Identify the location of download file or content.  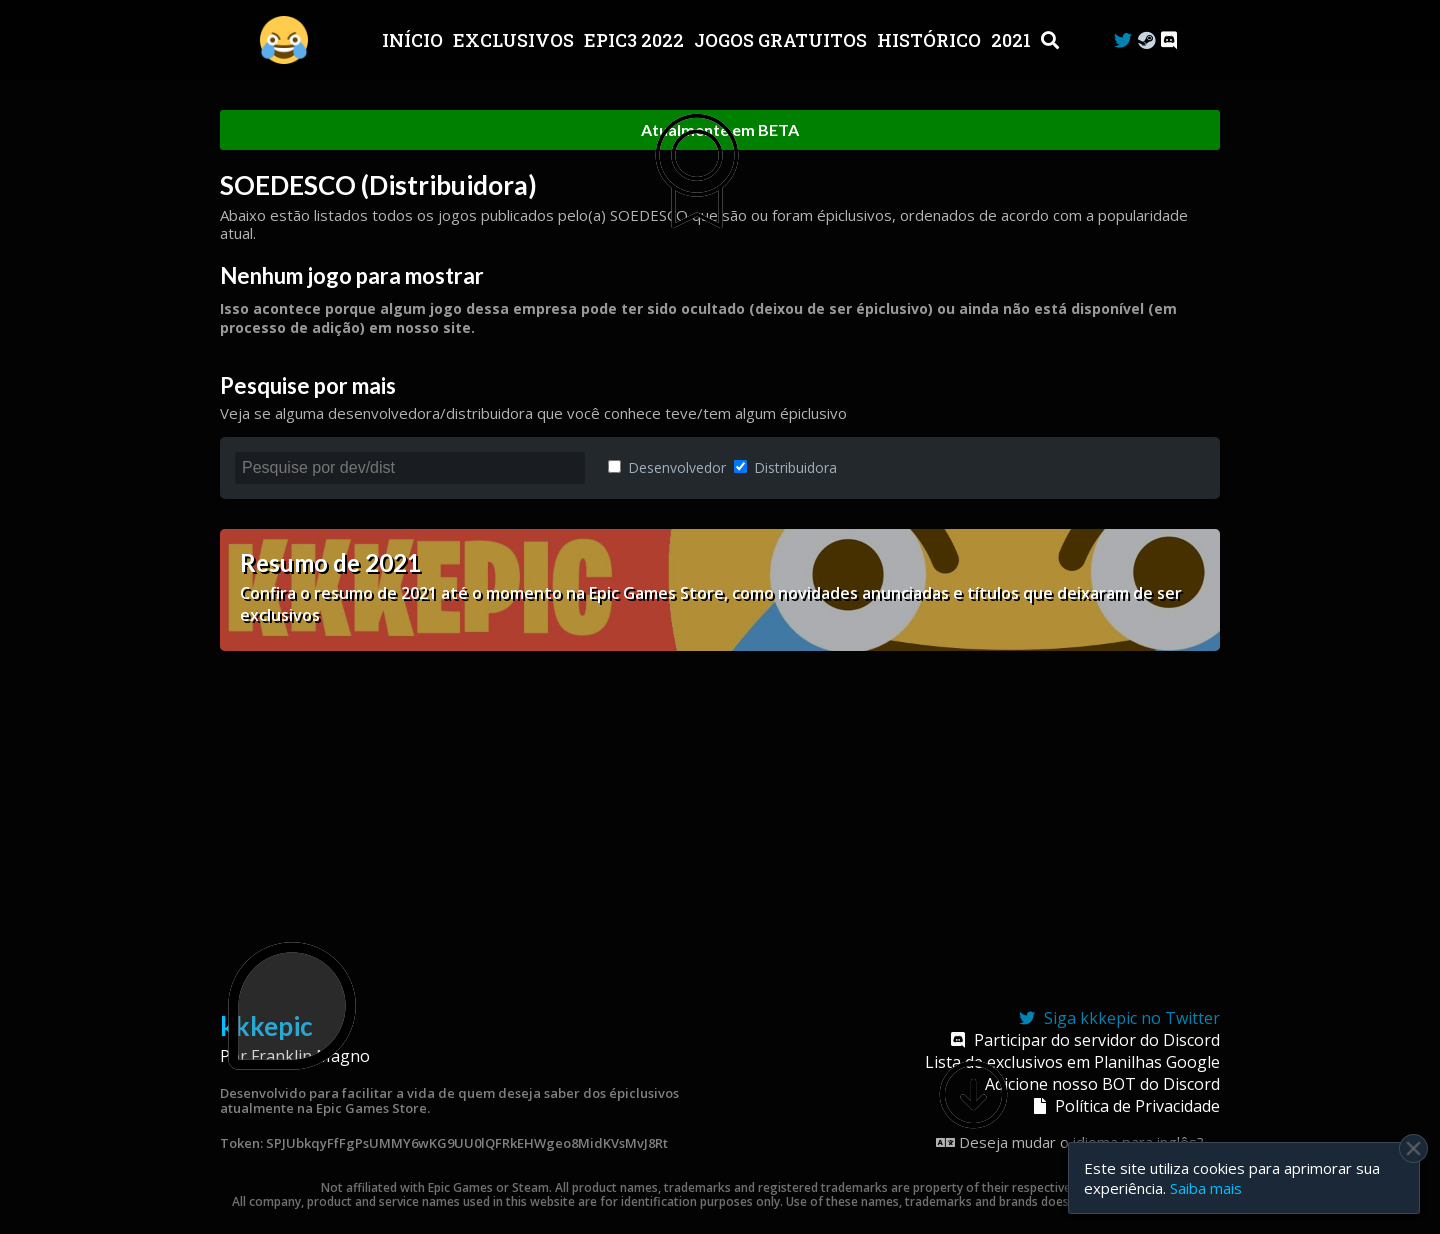
(973, 1094).